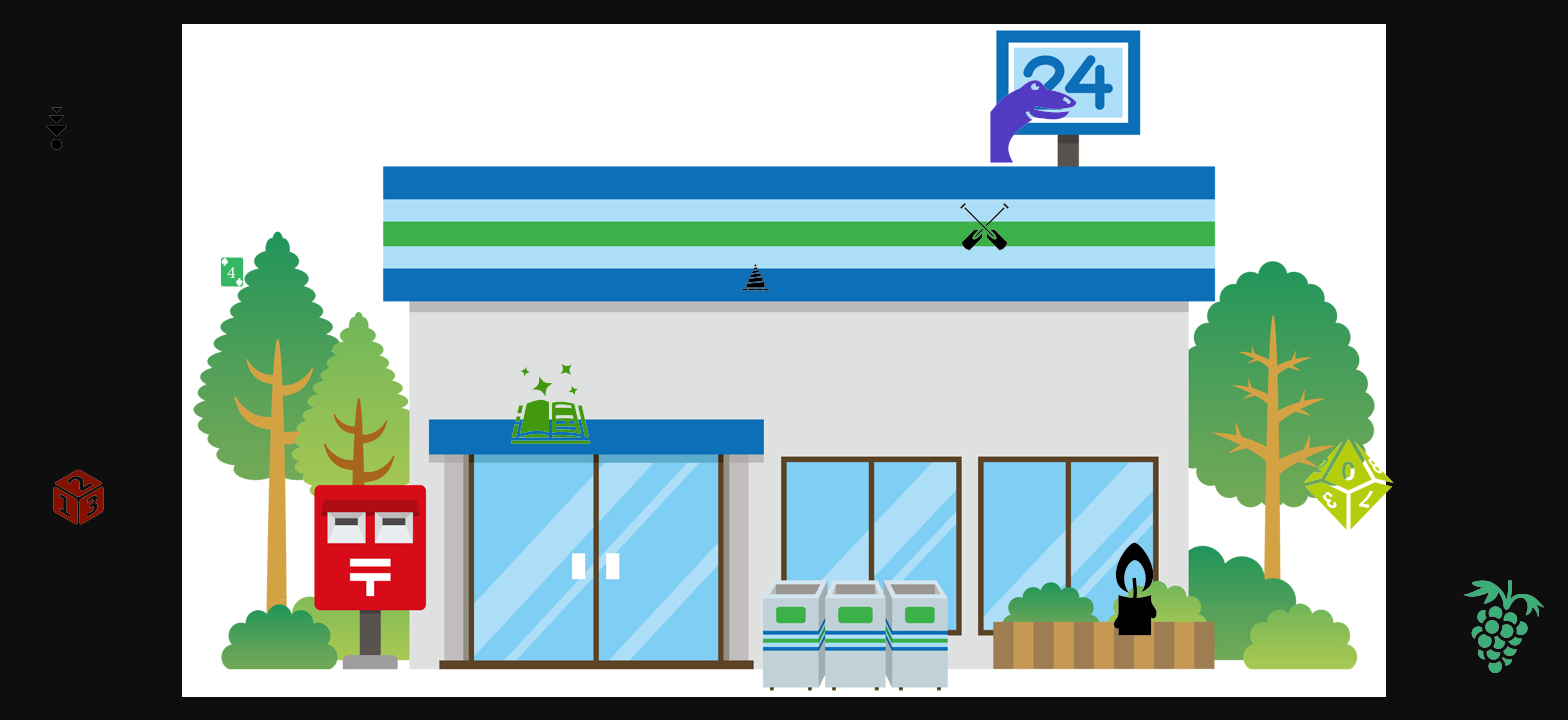 The height and width of the screenshot is (720, 1568). What do you see at coordinates (78, 497) in the screenshot?
I see `roll dice or generate random number` at bounding box center [78, 497].